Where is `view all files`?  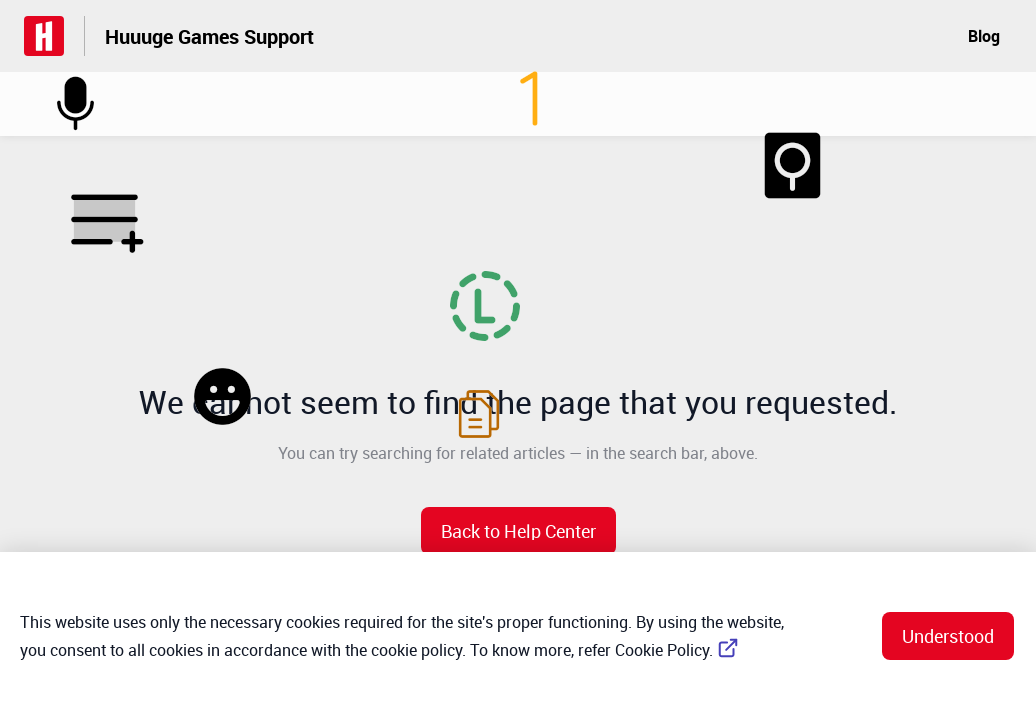
view all files is located at coordinates (479, 414).